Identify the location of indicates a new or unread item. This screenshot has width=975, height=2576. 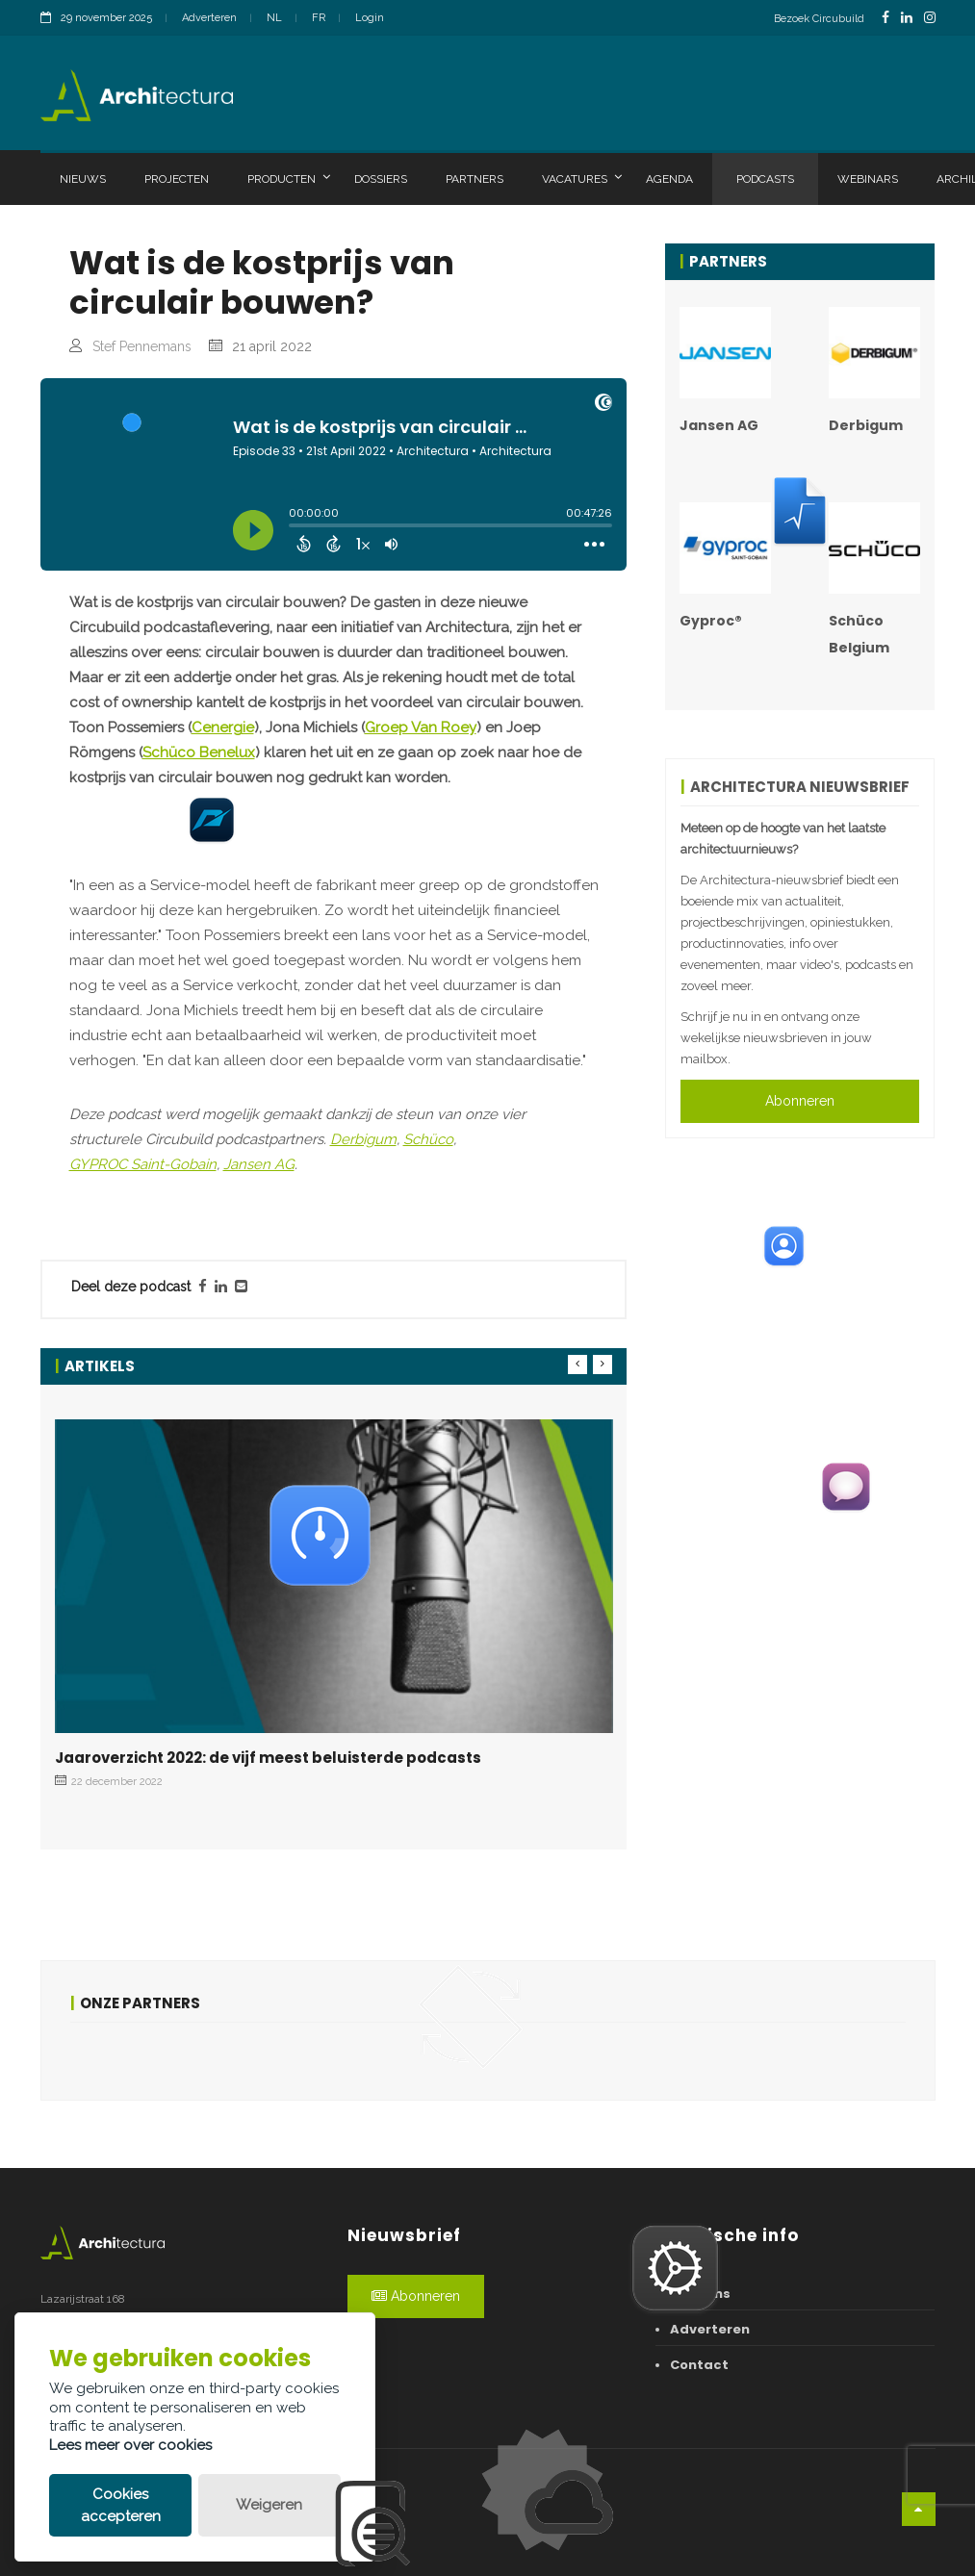
(132, 422).